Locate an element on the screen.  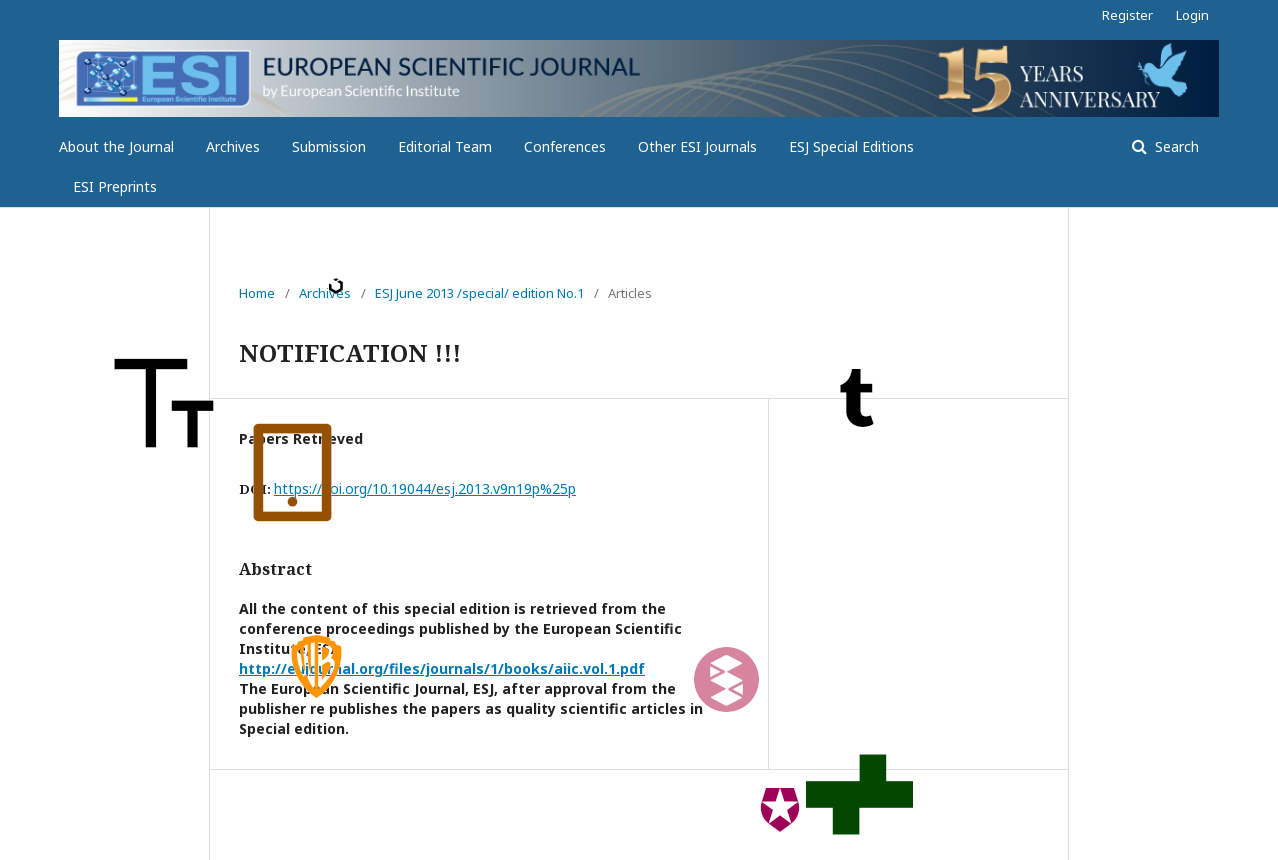
open Tumblr app is located at coordinates (857, 398).